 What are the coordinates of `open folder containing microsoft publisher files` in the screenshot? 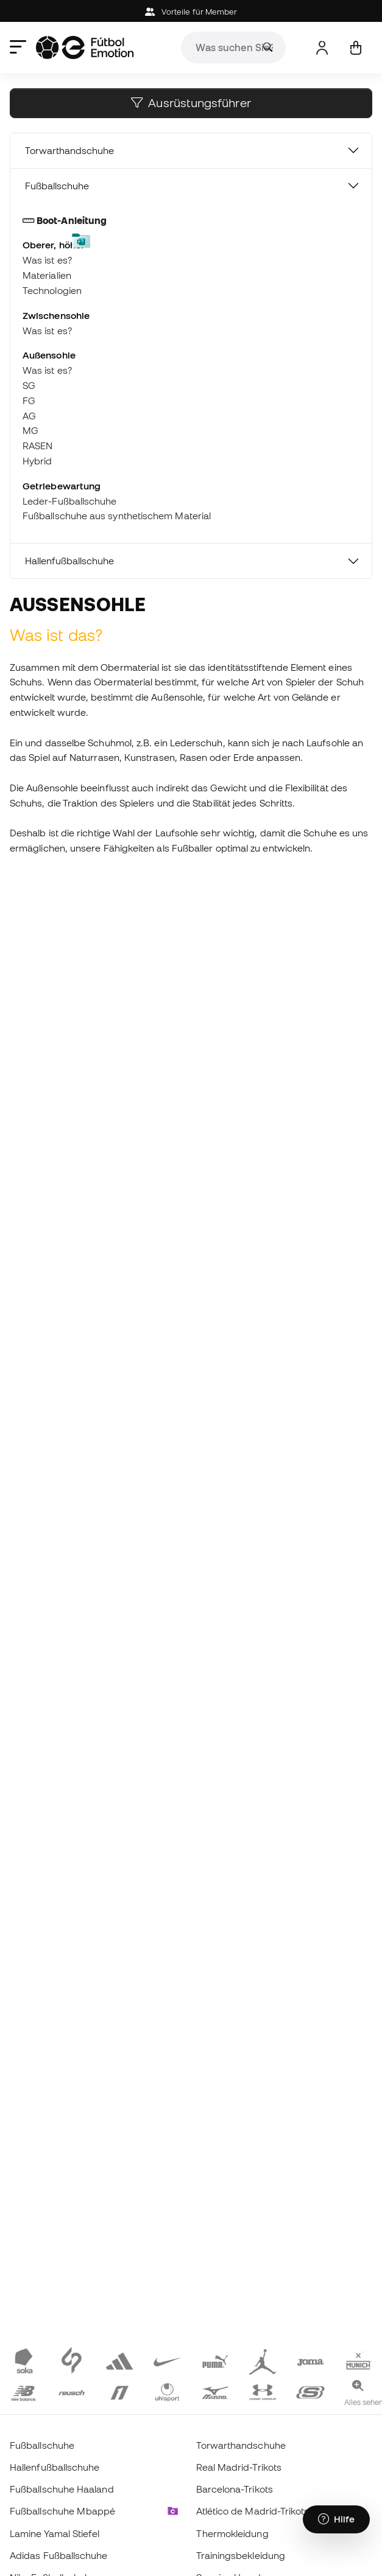 It's located at (81, 241).